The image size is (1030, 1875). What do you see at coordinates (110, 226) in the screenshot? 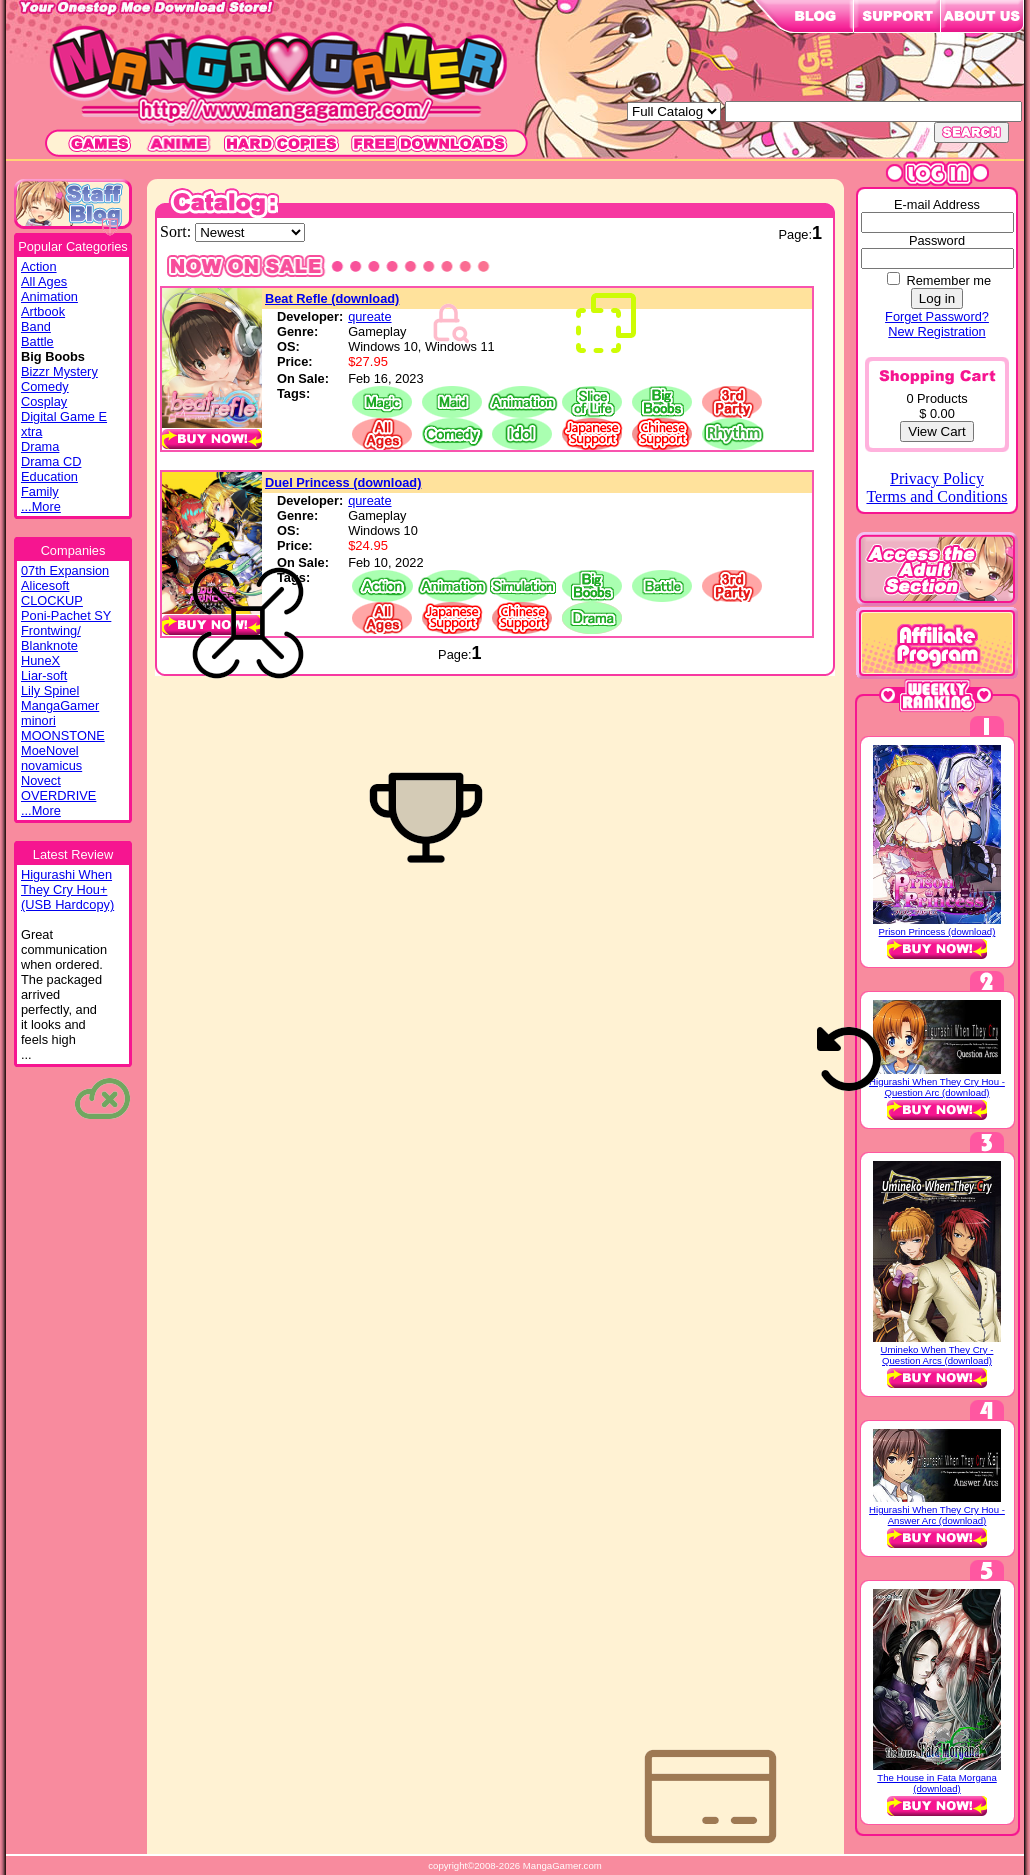
I see `view security or protection settings` at bounding box center [110, 226].